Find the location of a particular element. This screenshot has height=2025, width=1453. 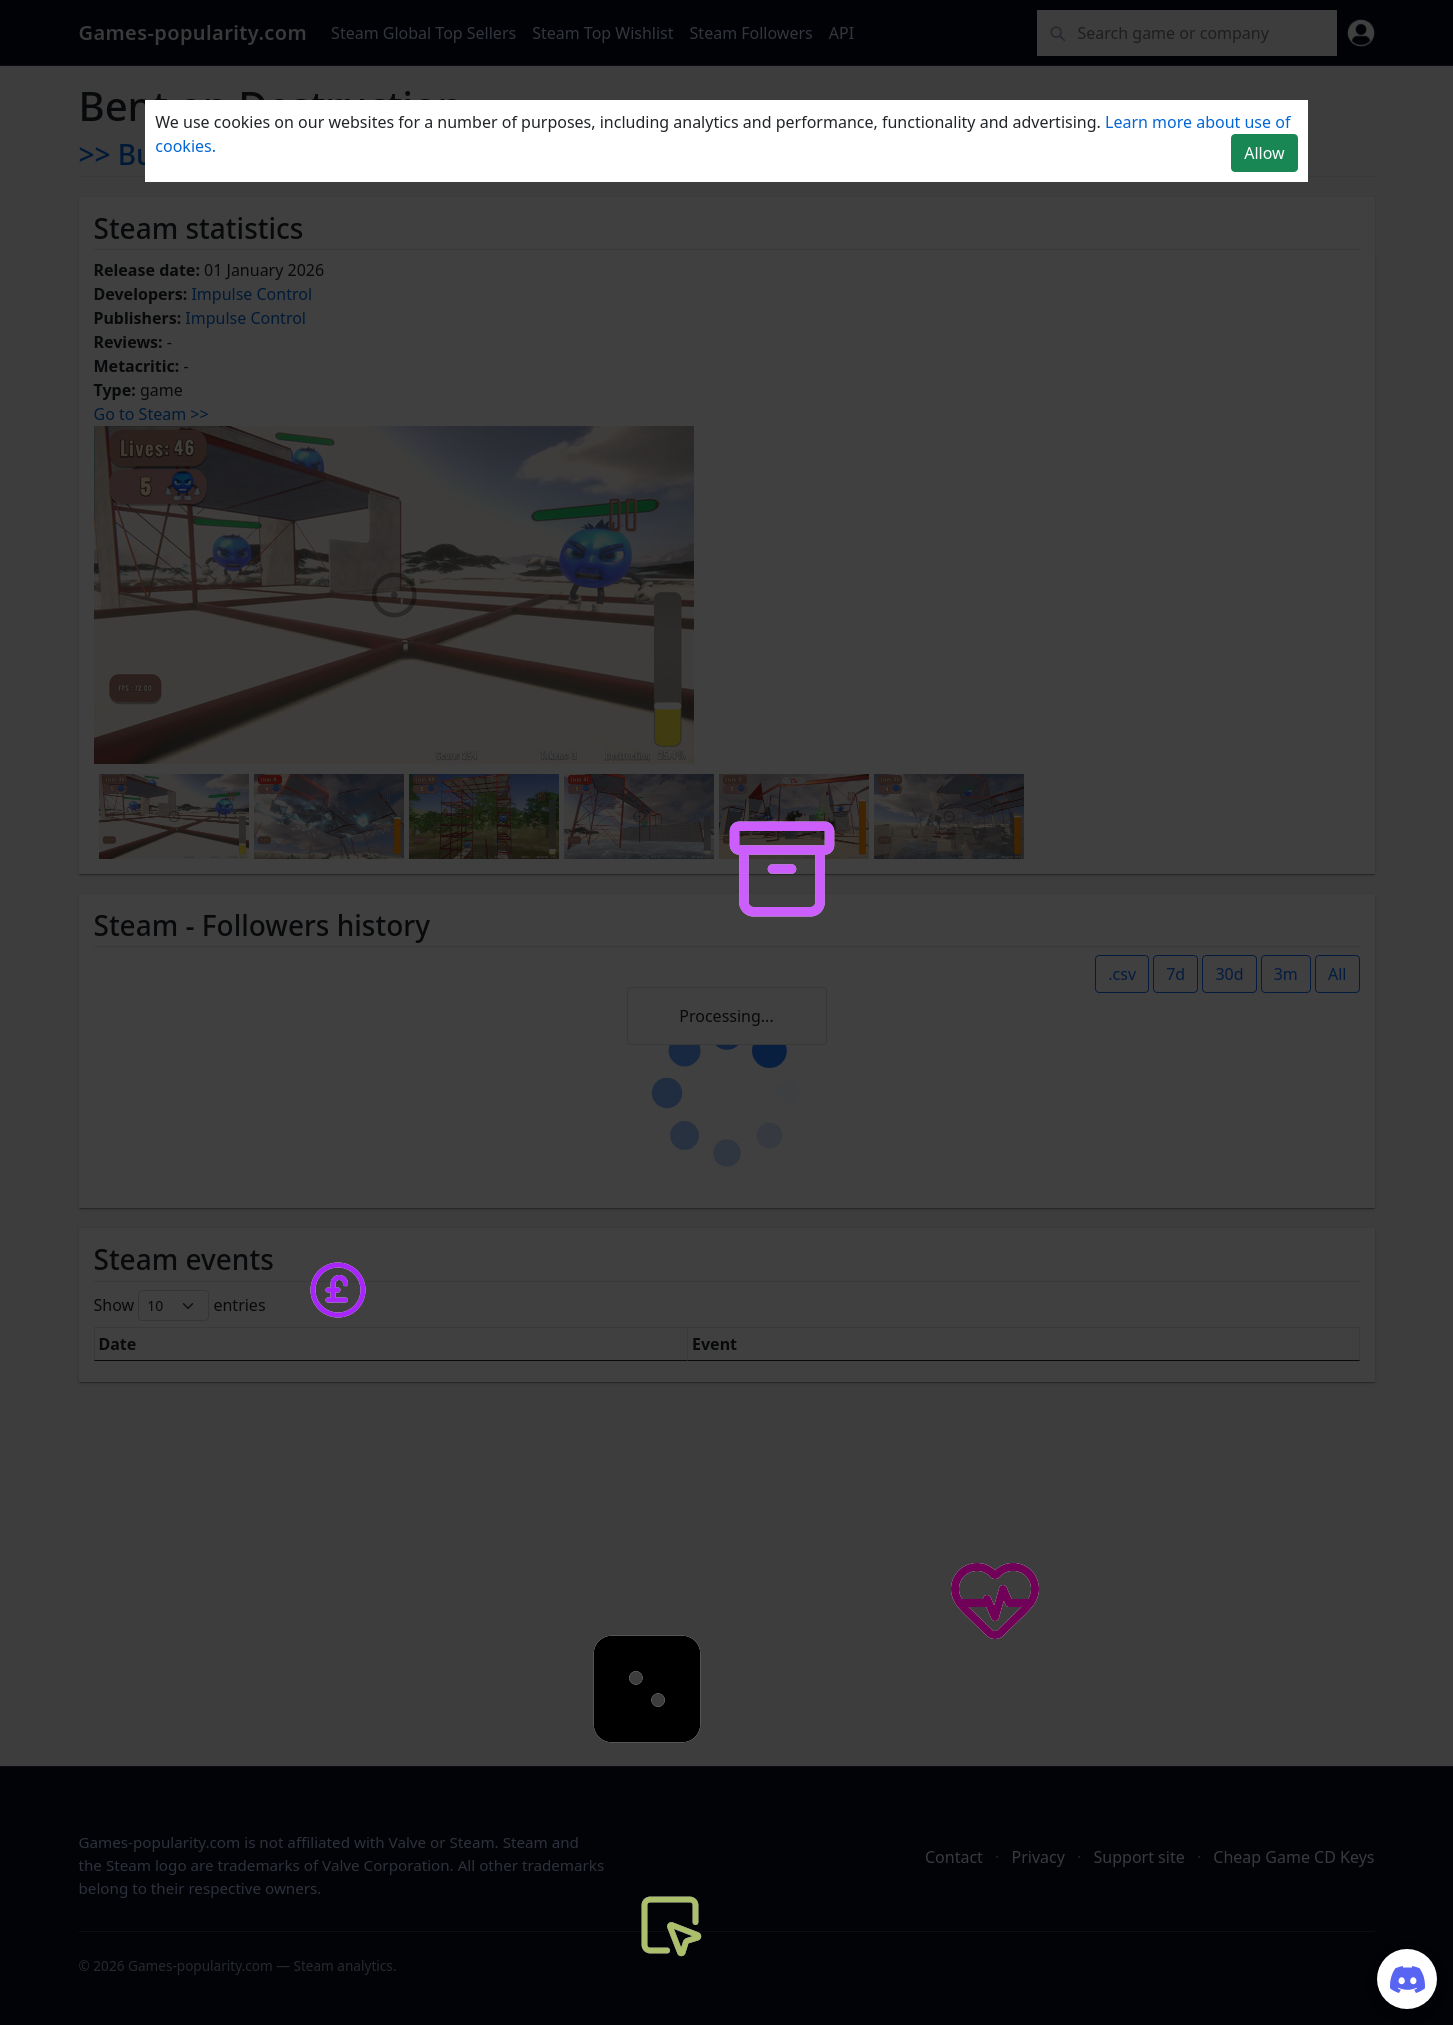

roll dice or randomize selection is located at coordinates (647, 1689).